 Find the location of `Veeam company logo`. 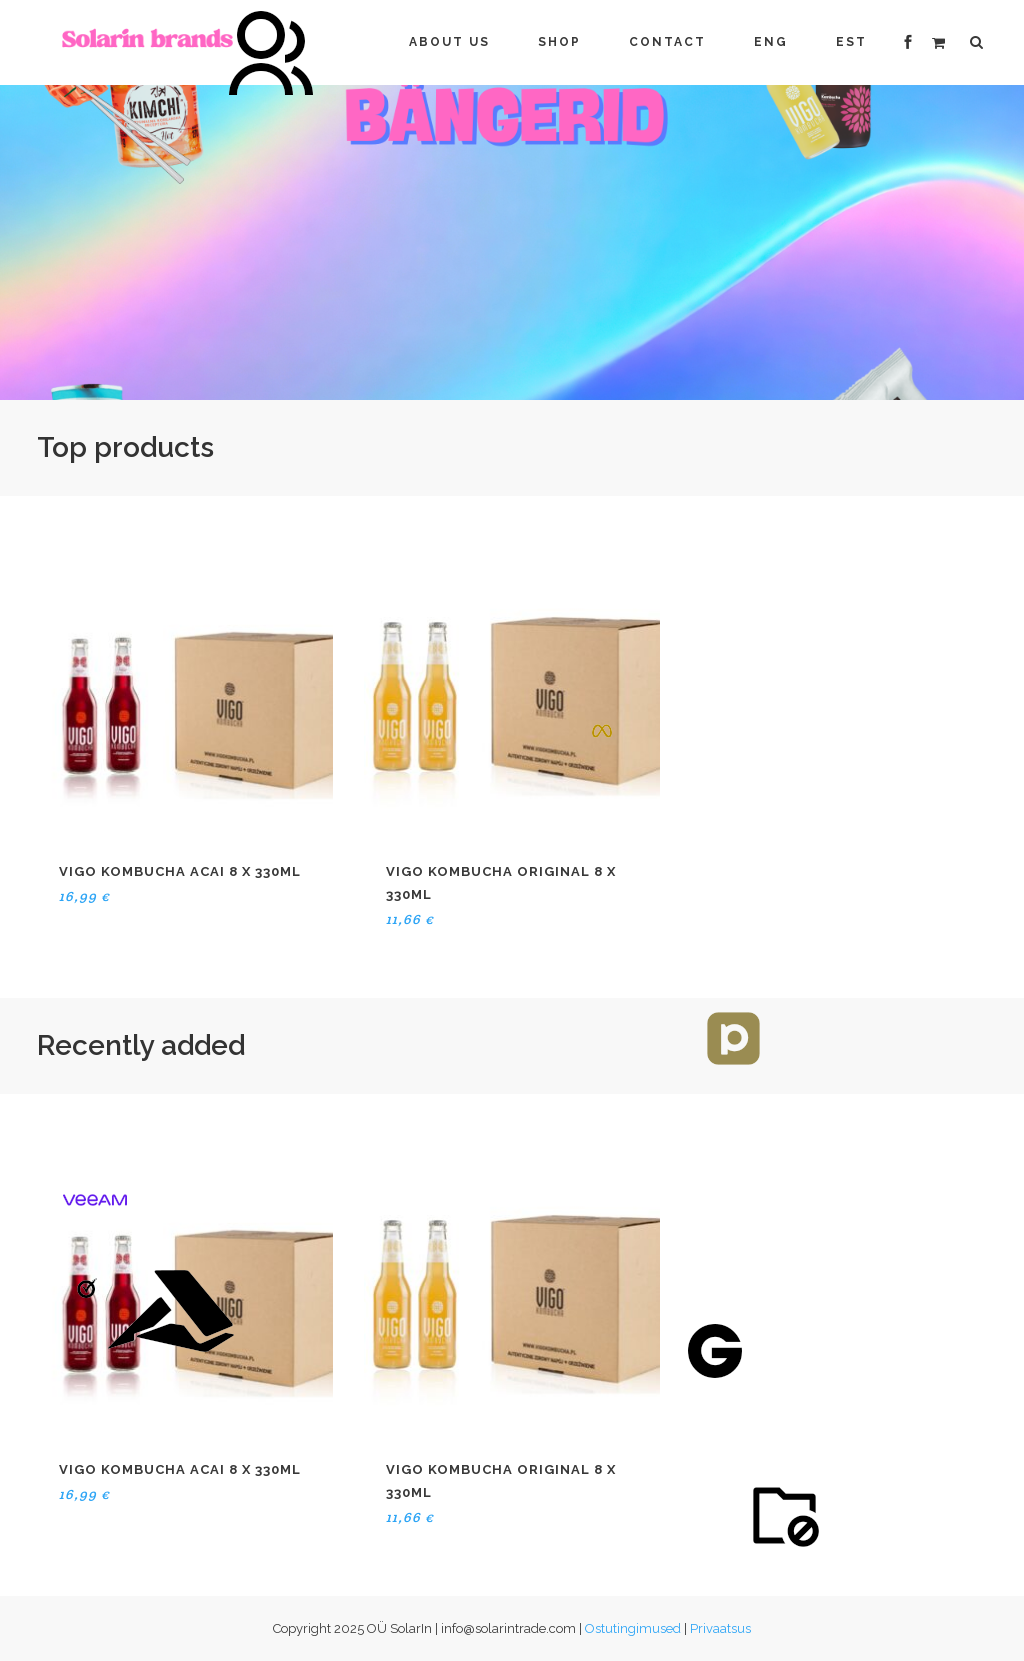

Veeam company logo is located at coordinates (95, 1200).